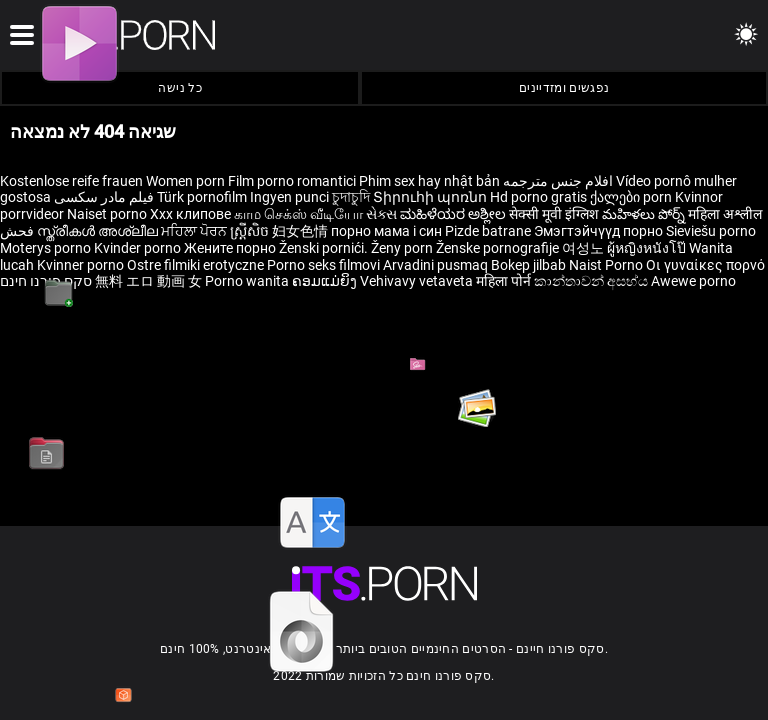  Describe the element at coordinates (312, 522) in the screenshot. I see `access language and translation settings` at that location.